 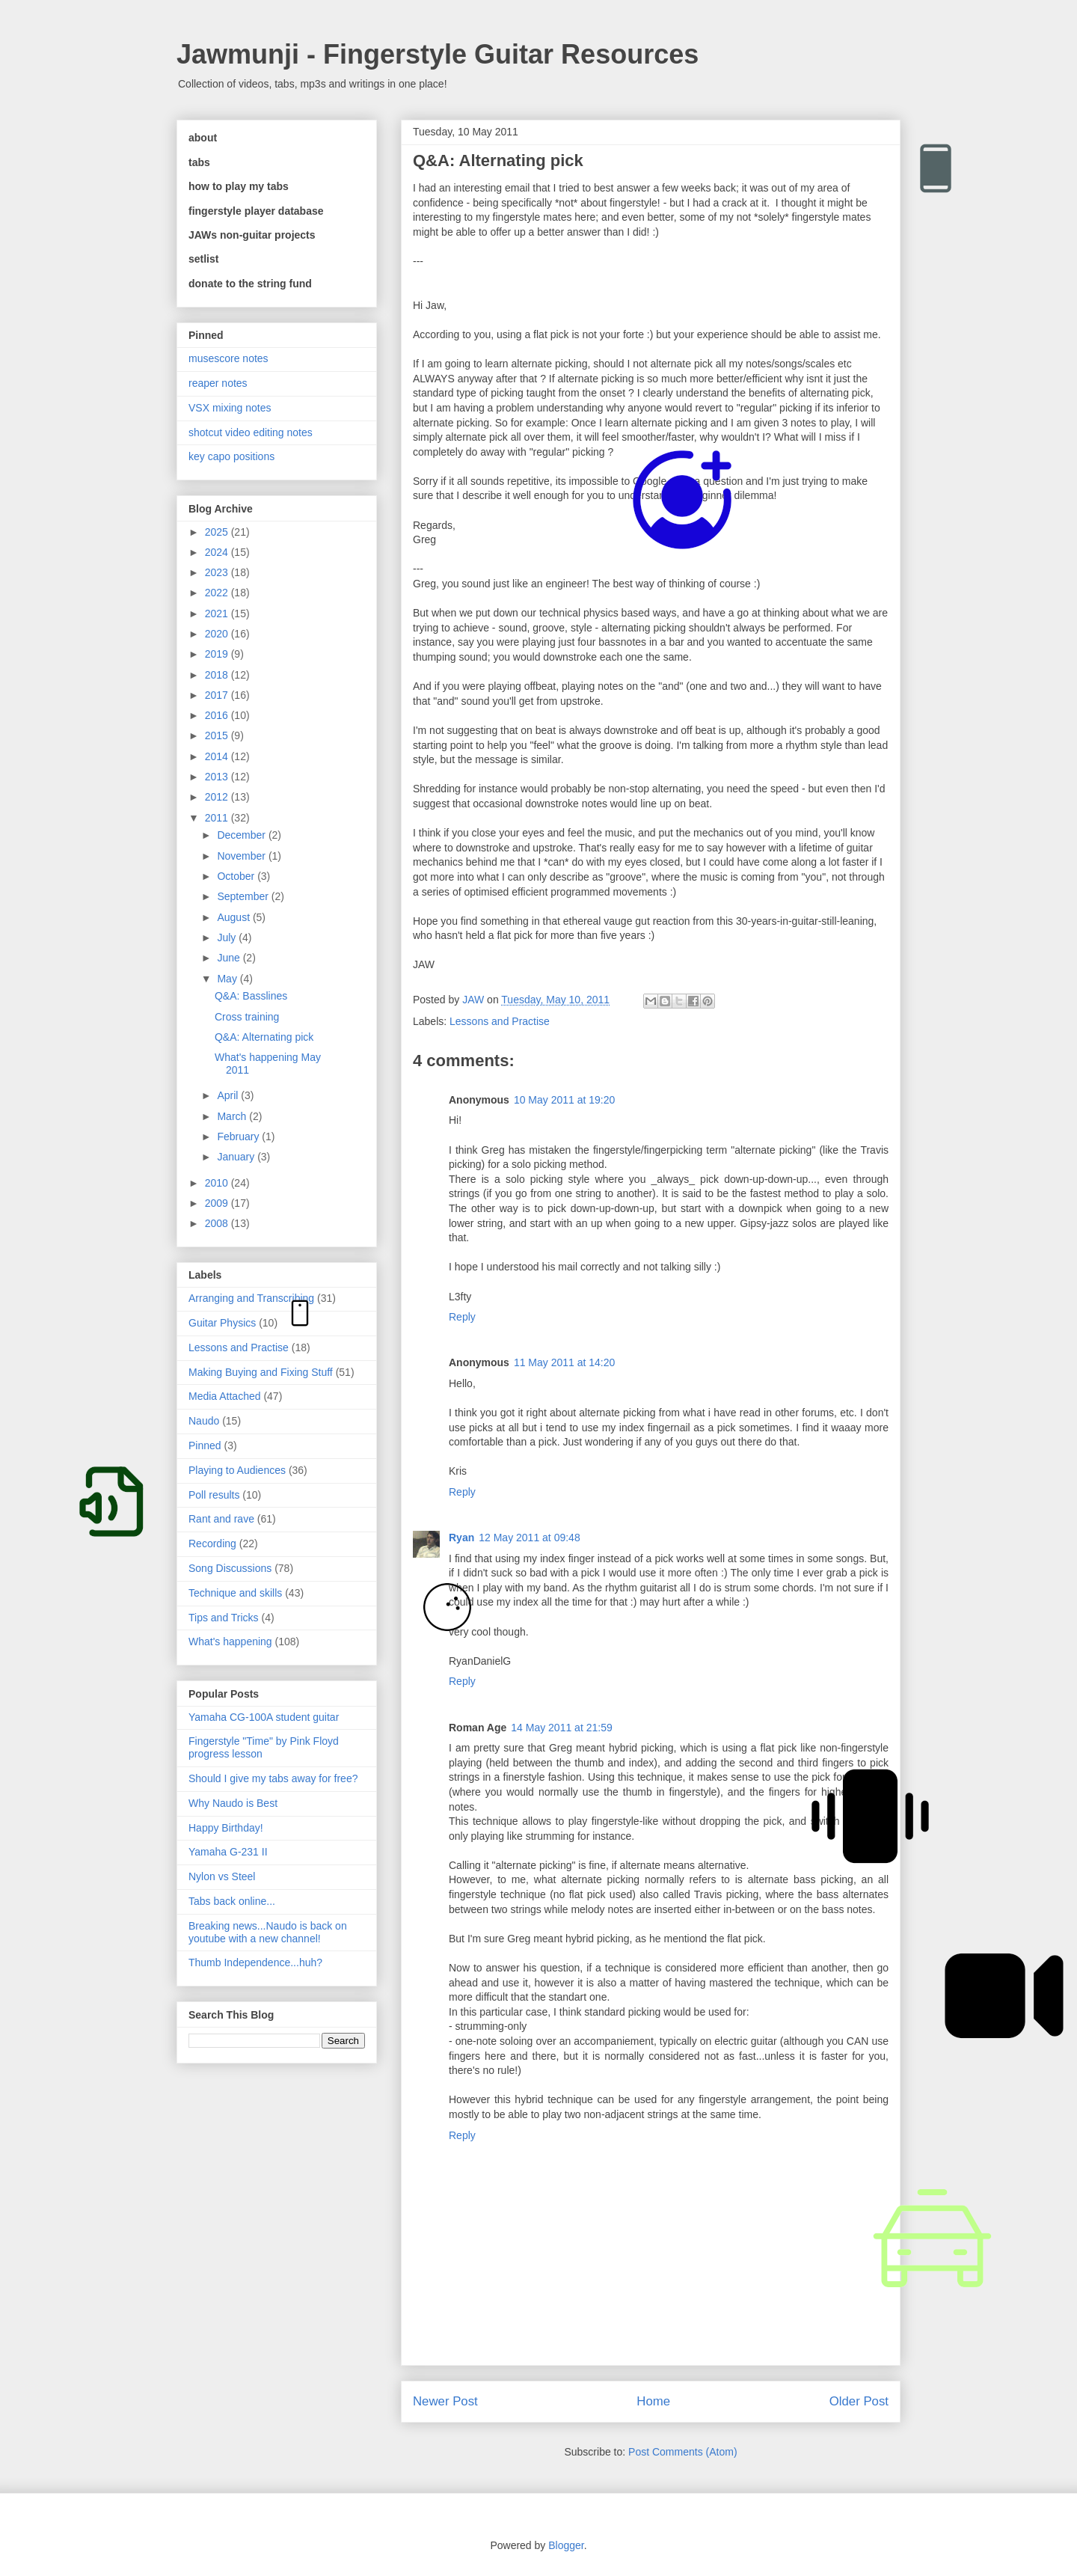 I want to click on access device camera settings, so click(x=300, y=1313).